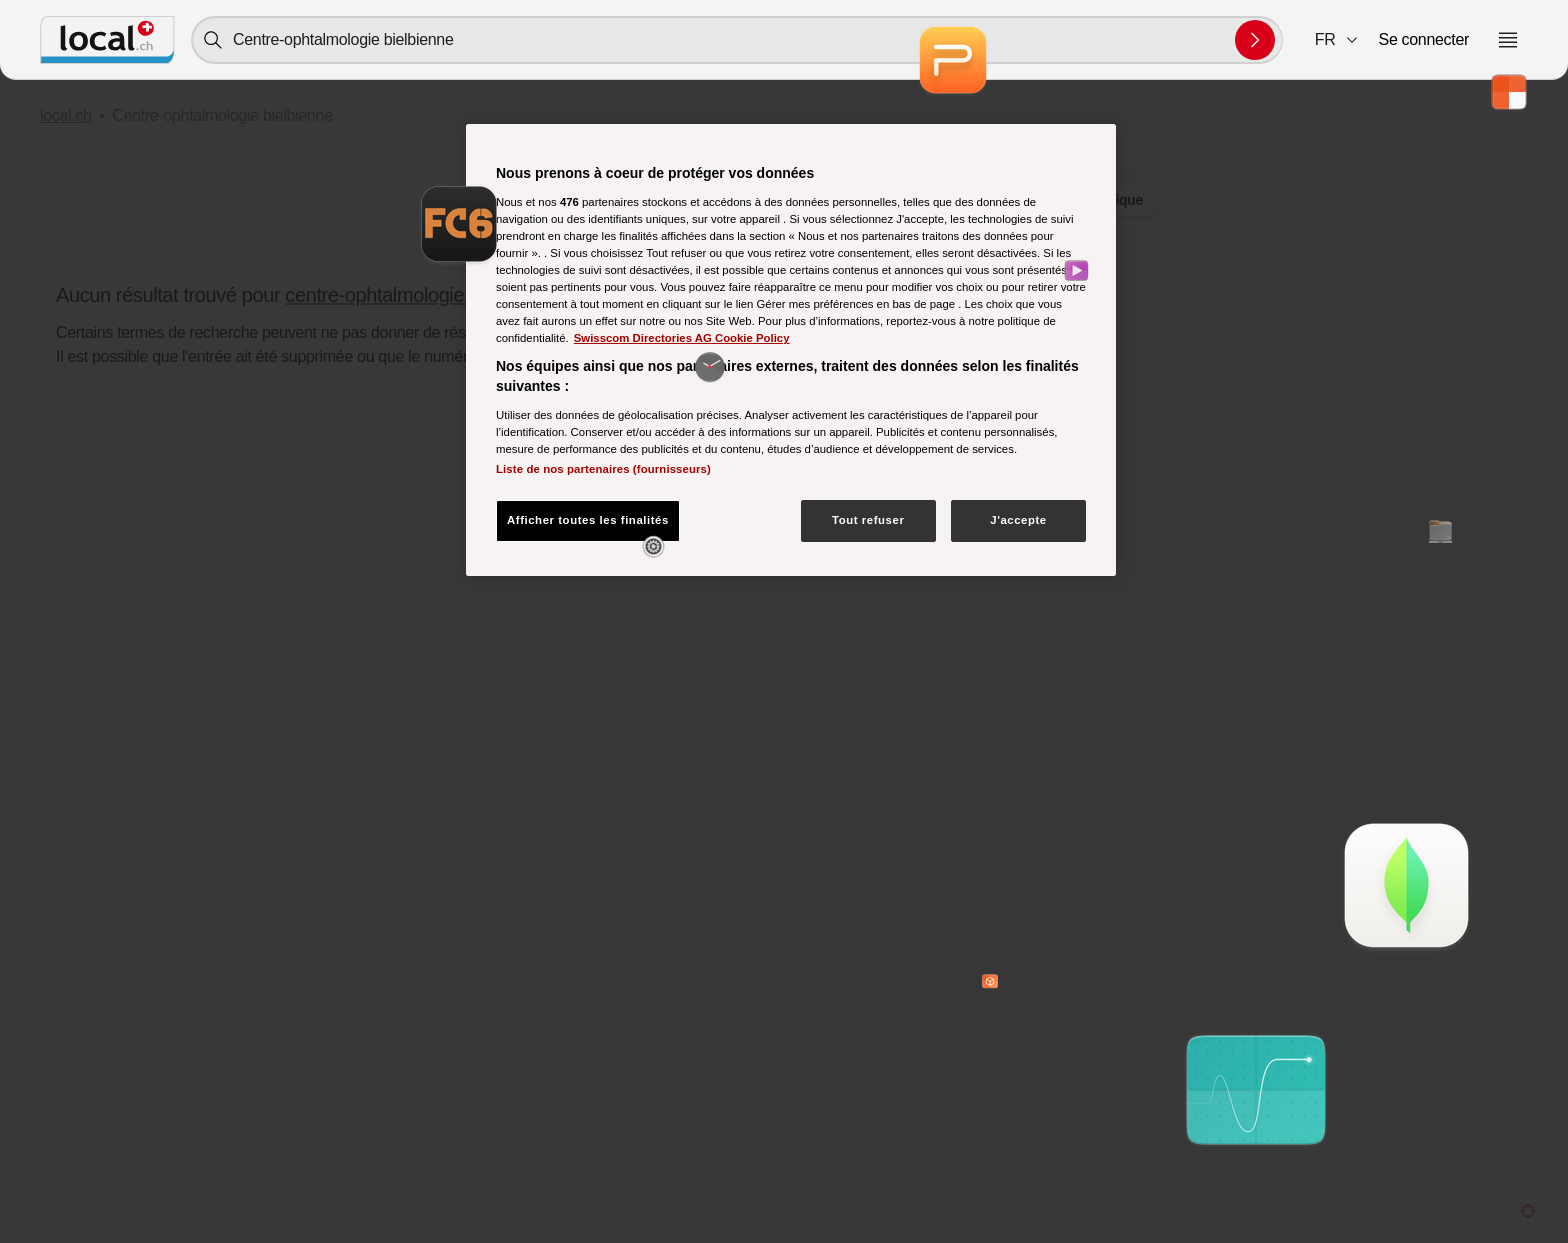 The width and height of the screenshot is (1568, 1243). I want to click on open mongodb compass database management app, so click(1406, 885).